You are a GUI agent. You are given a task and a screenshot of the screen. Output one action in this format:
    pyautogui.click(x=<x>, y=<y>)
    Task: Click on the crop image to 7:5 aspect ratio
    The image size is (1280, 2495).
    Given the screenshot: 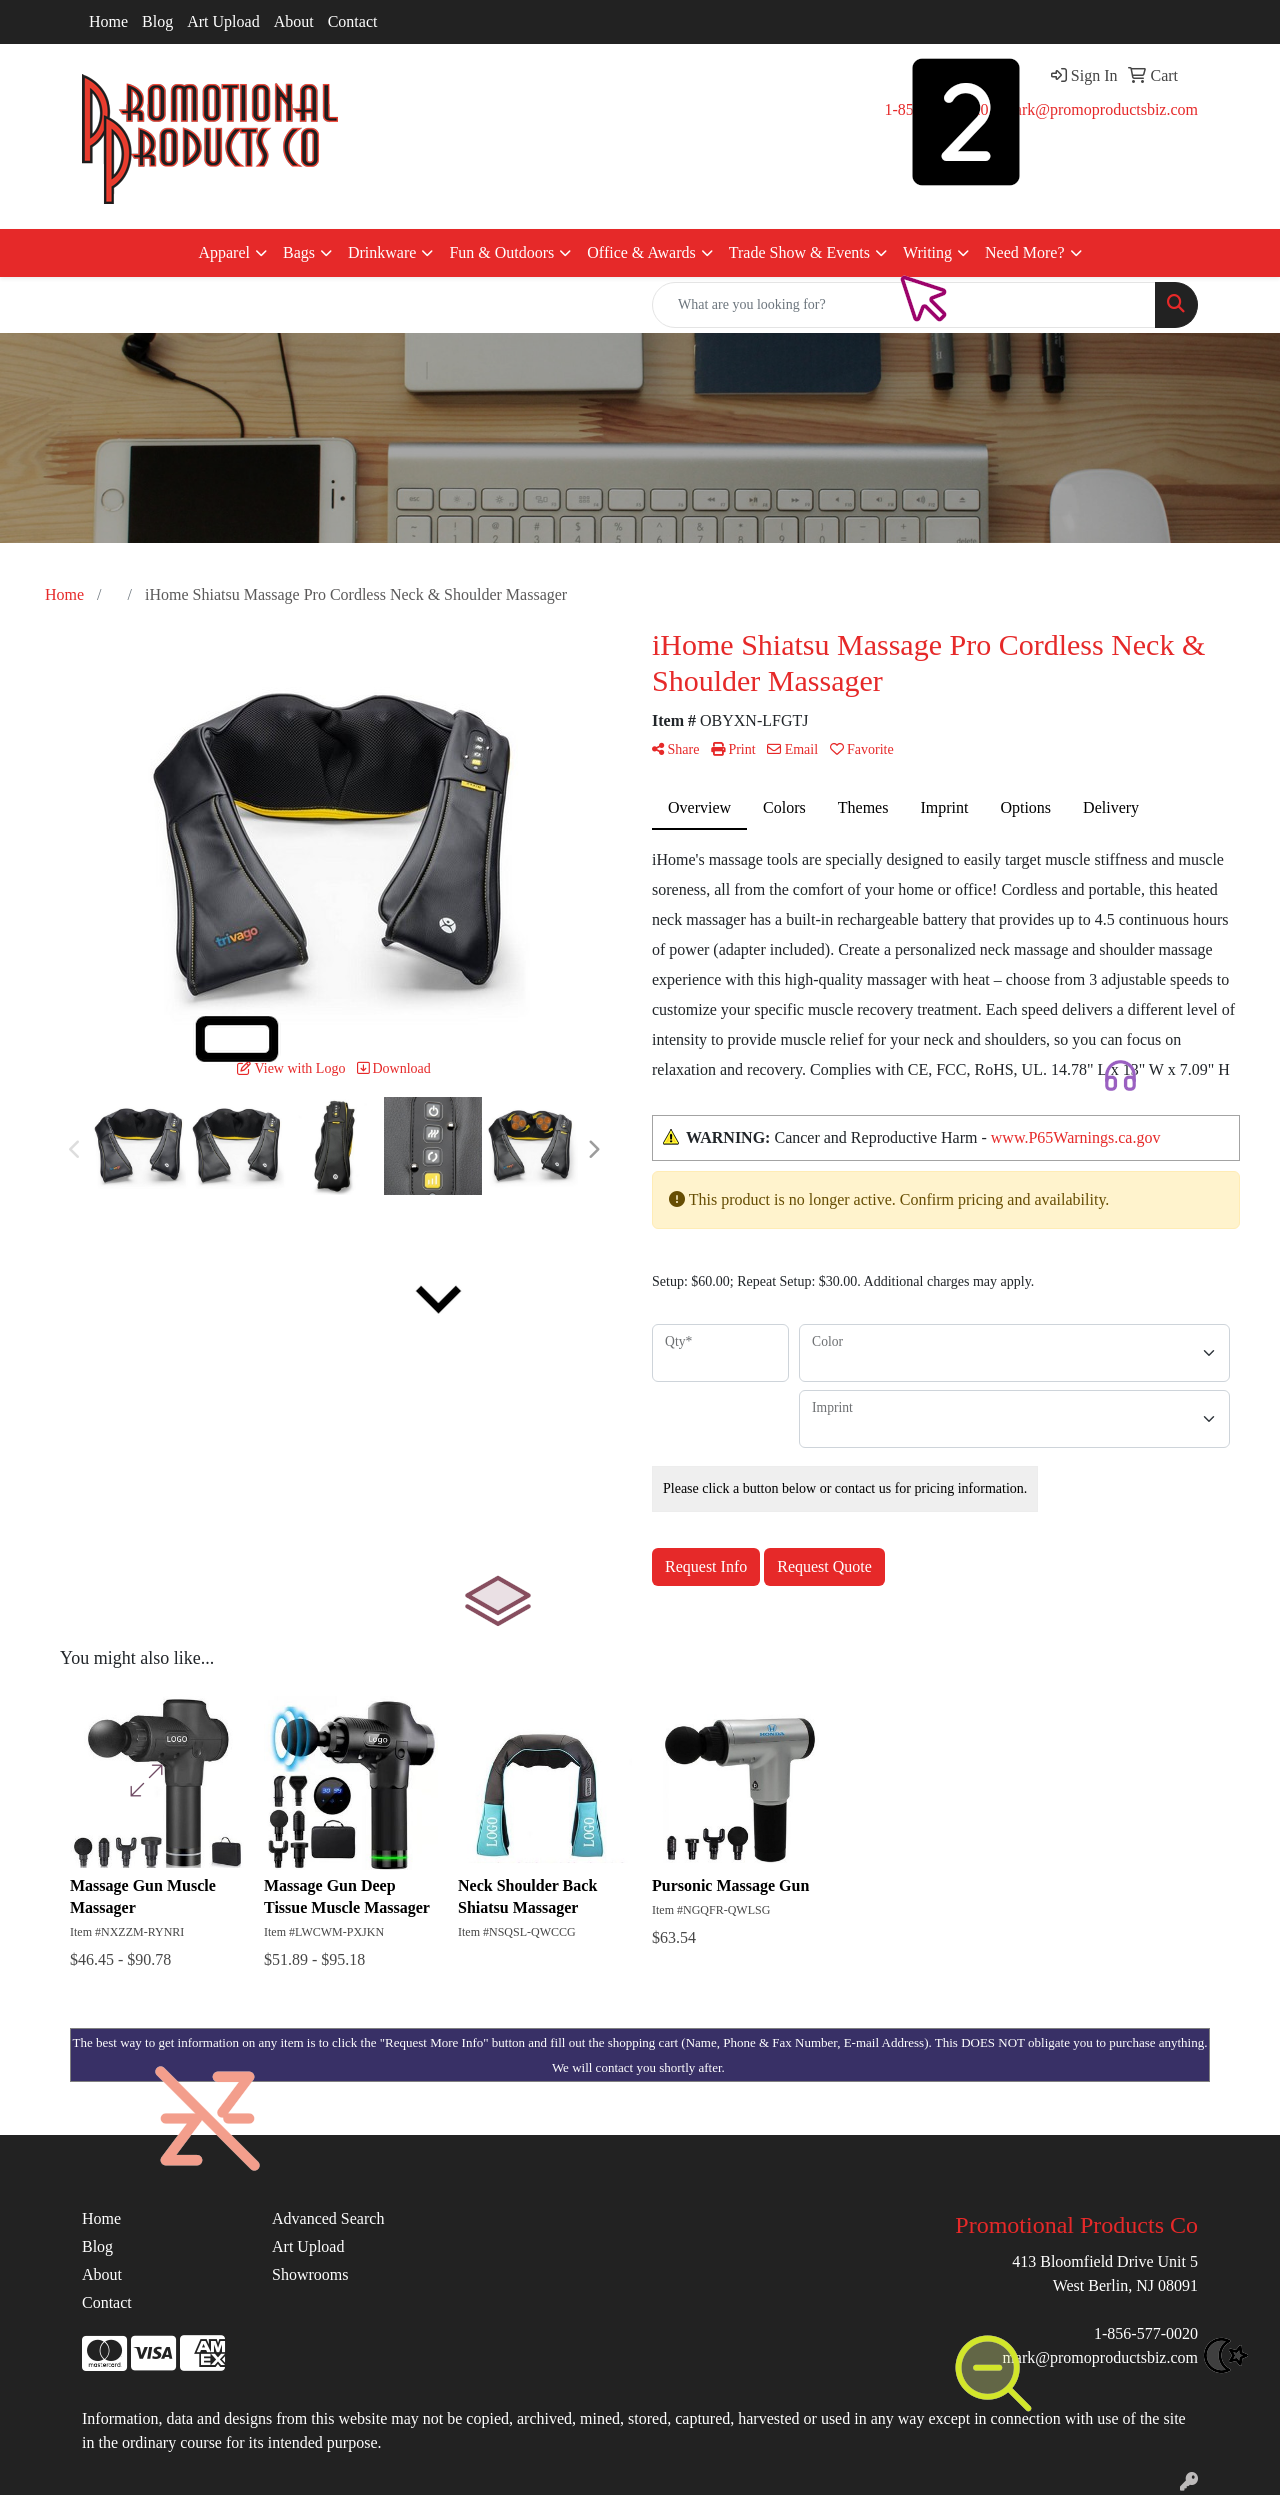 What is the action you would take?
    pyautogui.click(x=237, y=1039)
    